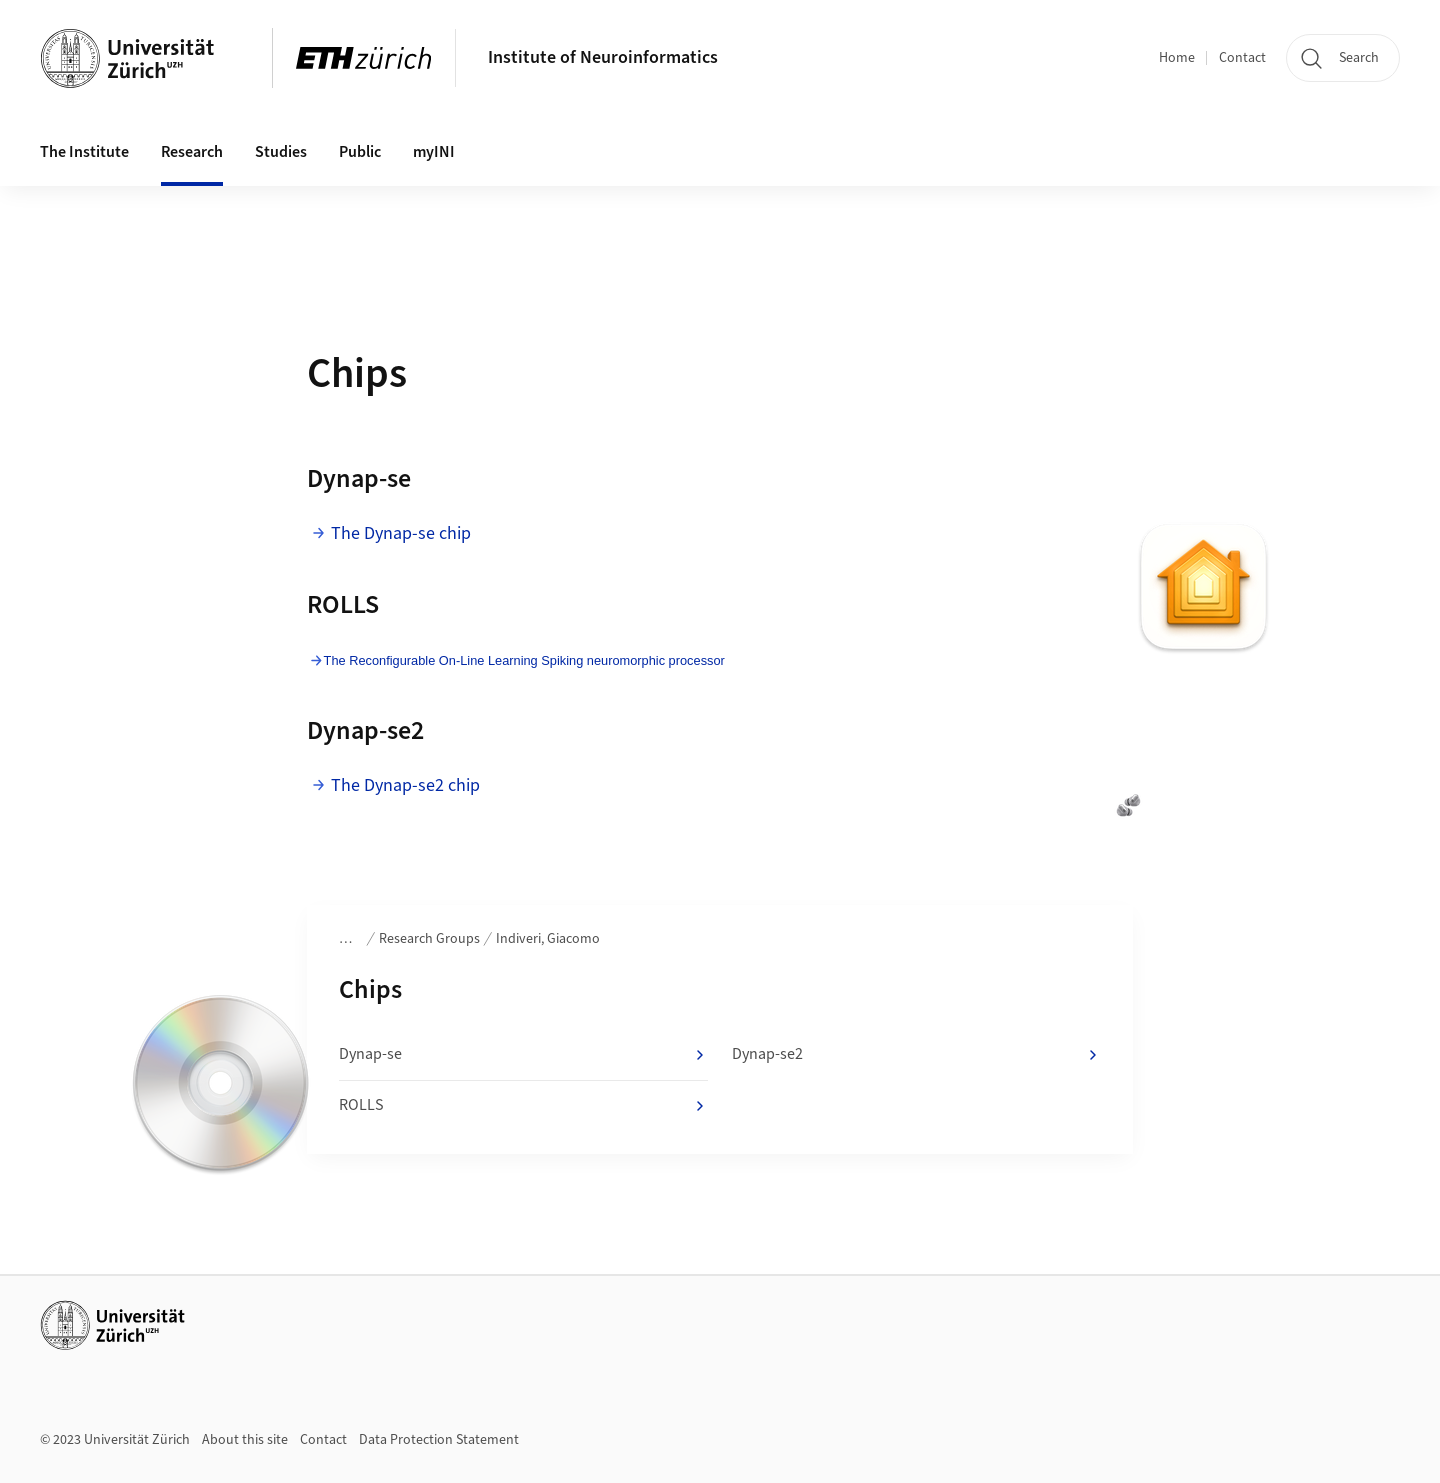 The image size is (1440, 1483). What do you see at coordinates (220, 1086) in the screenshot?
I see `access CD or optical disc drive` at bounding box center [220, 1086].